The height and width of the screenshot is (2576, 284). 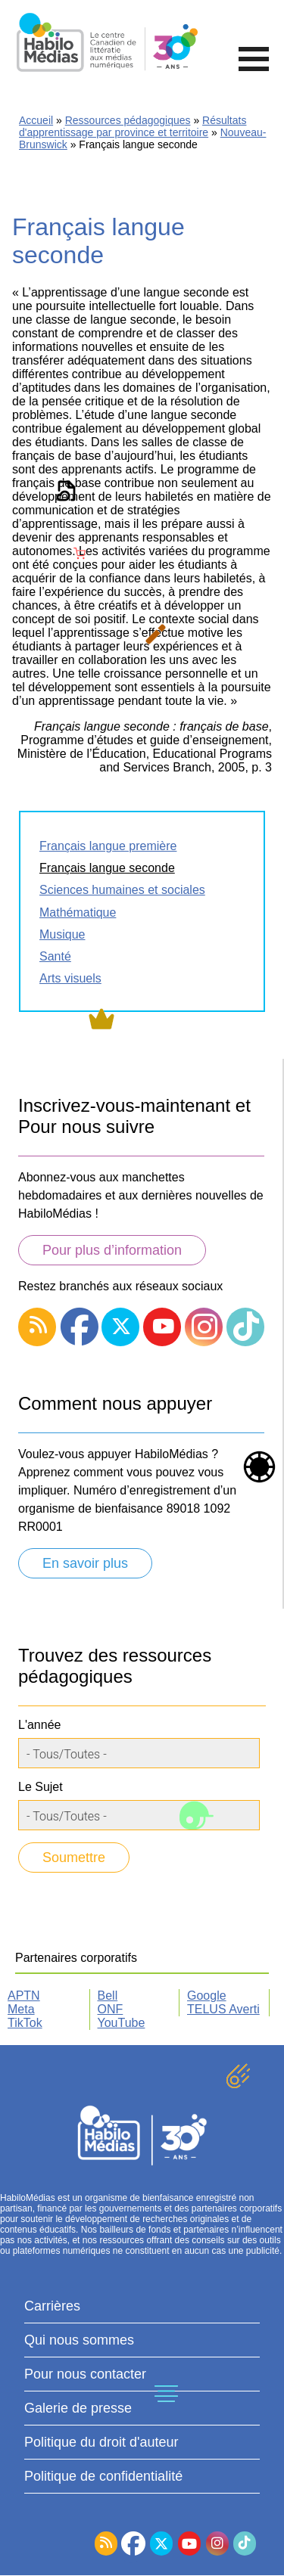 I want to click on view baseball or sports equipment, so click(x=195, y=1816).